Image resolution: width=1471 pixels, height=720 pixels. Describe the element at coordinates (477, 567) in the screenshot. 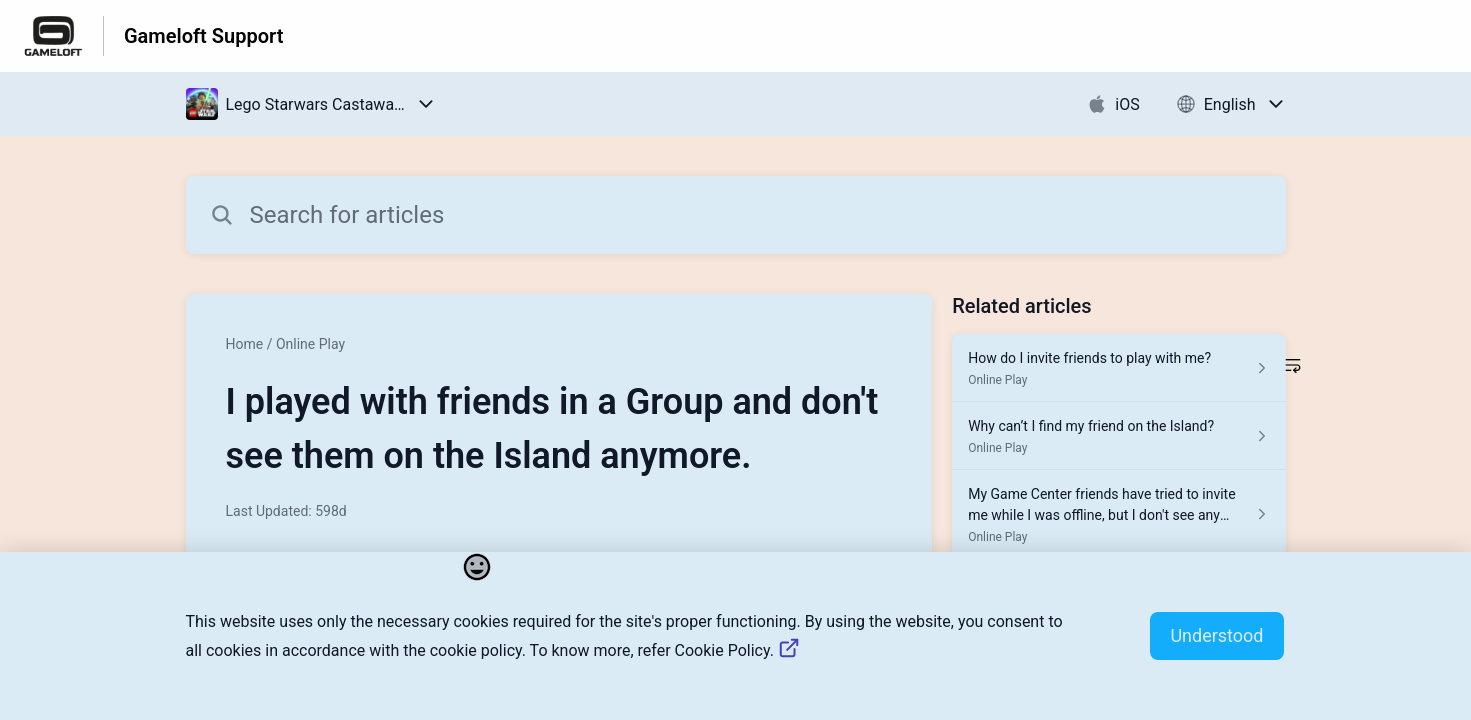

I see `tag people in a photo` at that location.